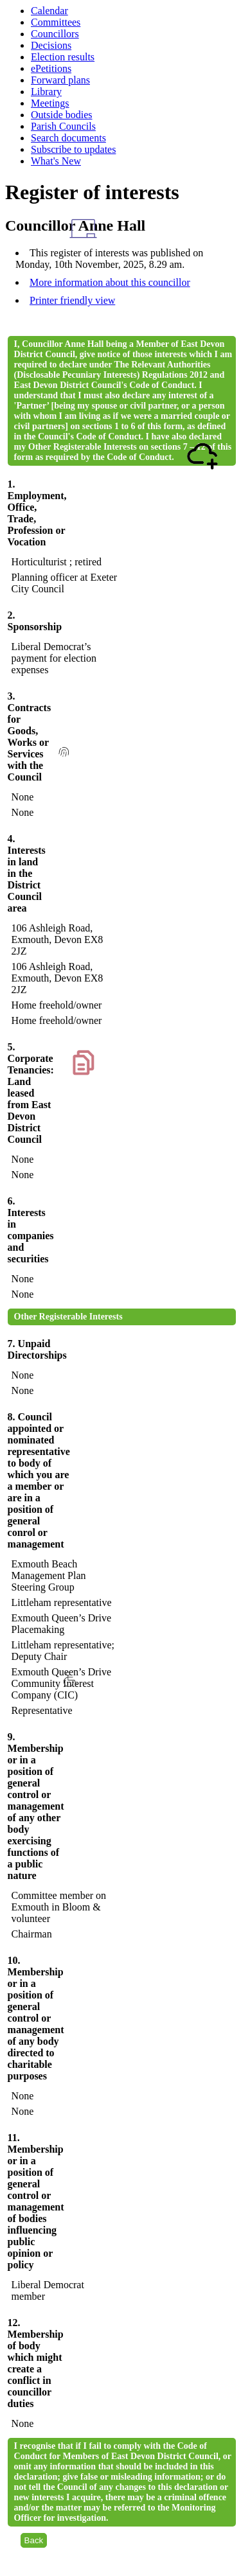 This screenshot has height=2576, width=241. I want to click on access whiteboard or presentation mode, so click(83, 229).